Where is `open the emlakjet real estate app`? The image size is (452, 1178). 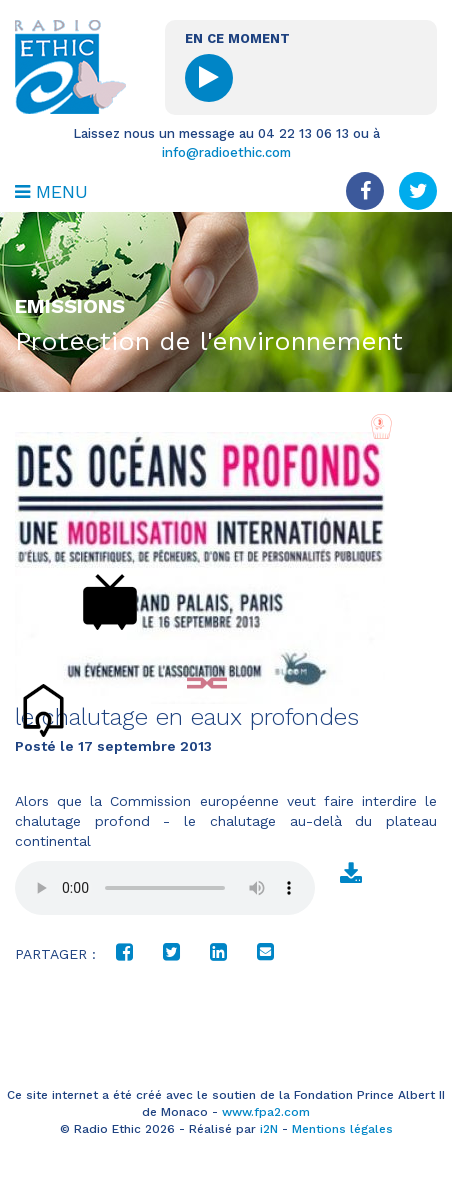 open the emlakjet real estate app is located at coordinates (43, 710).